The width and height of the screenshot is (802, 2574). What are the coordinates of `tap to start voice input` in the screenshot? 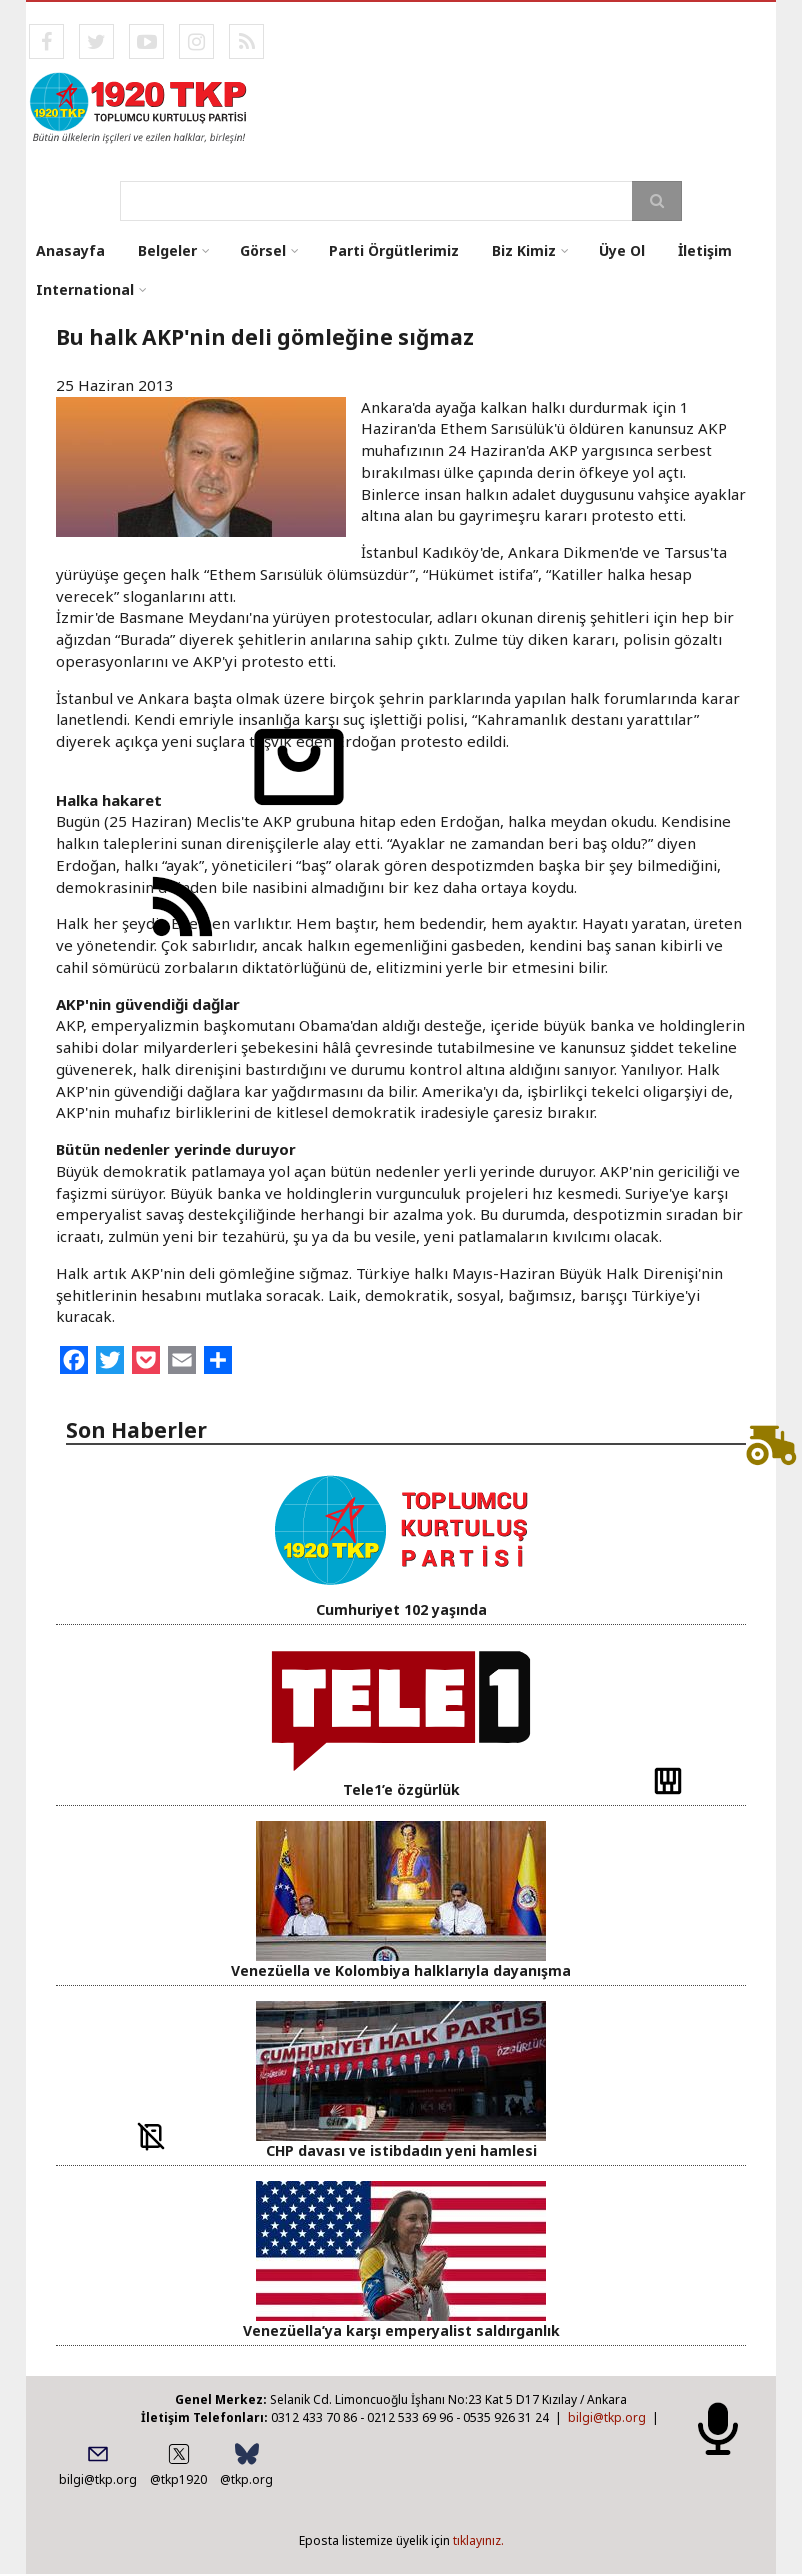 It's located at (718, 2430).